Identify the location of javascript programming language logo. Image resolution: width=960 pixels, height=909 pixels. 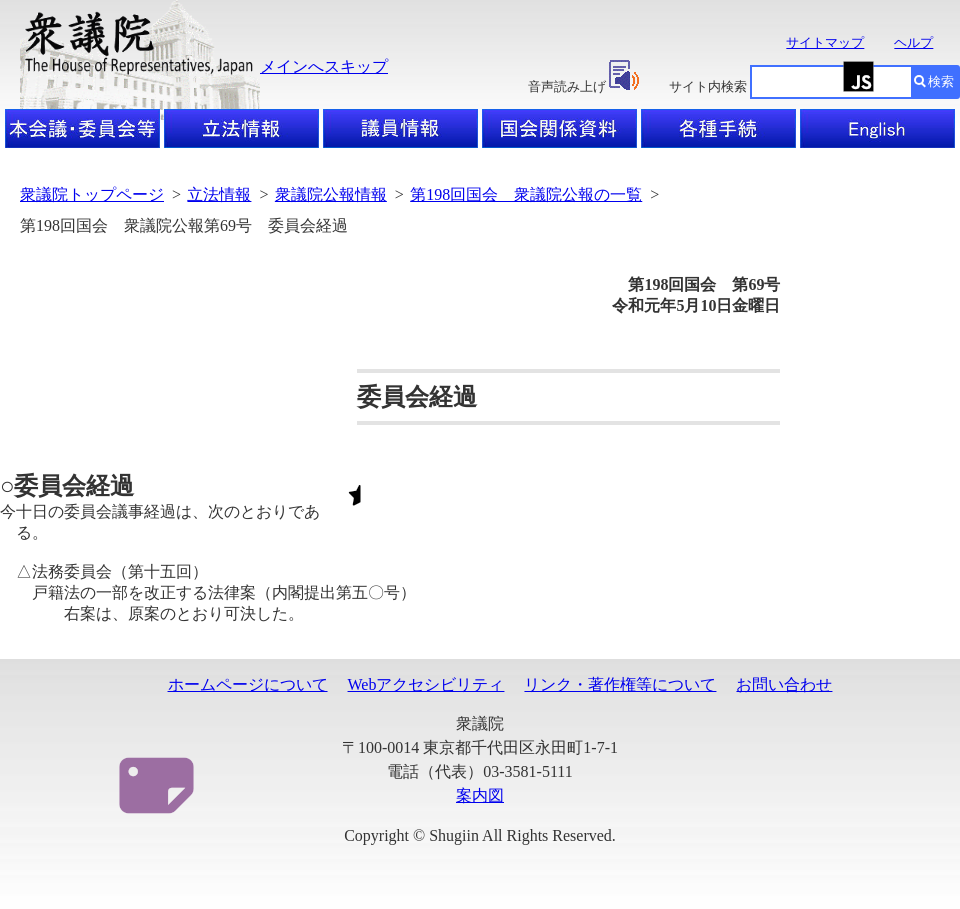
(858, 76).